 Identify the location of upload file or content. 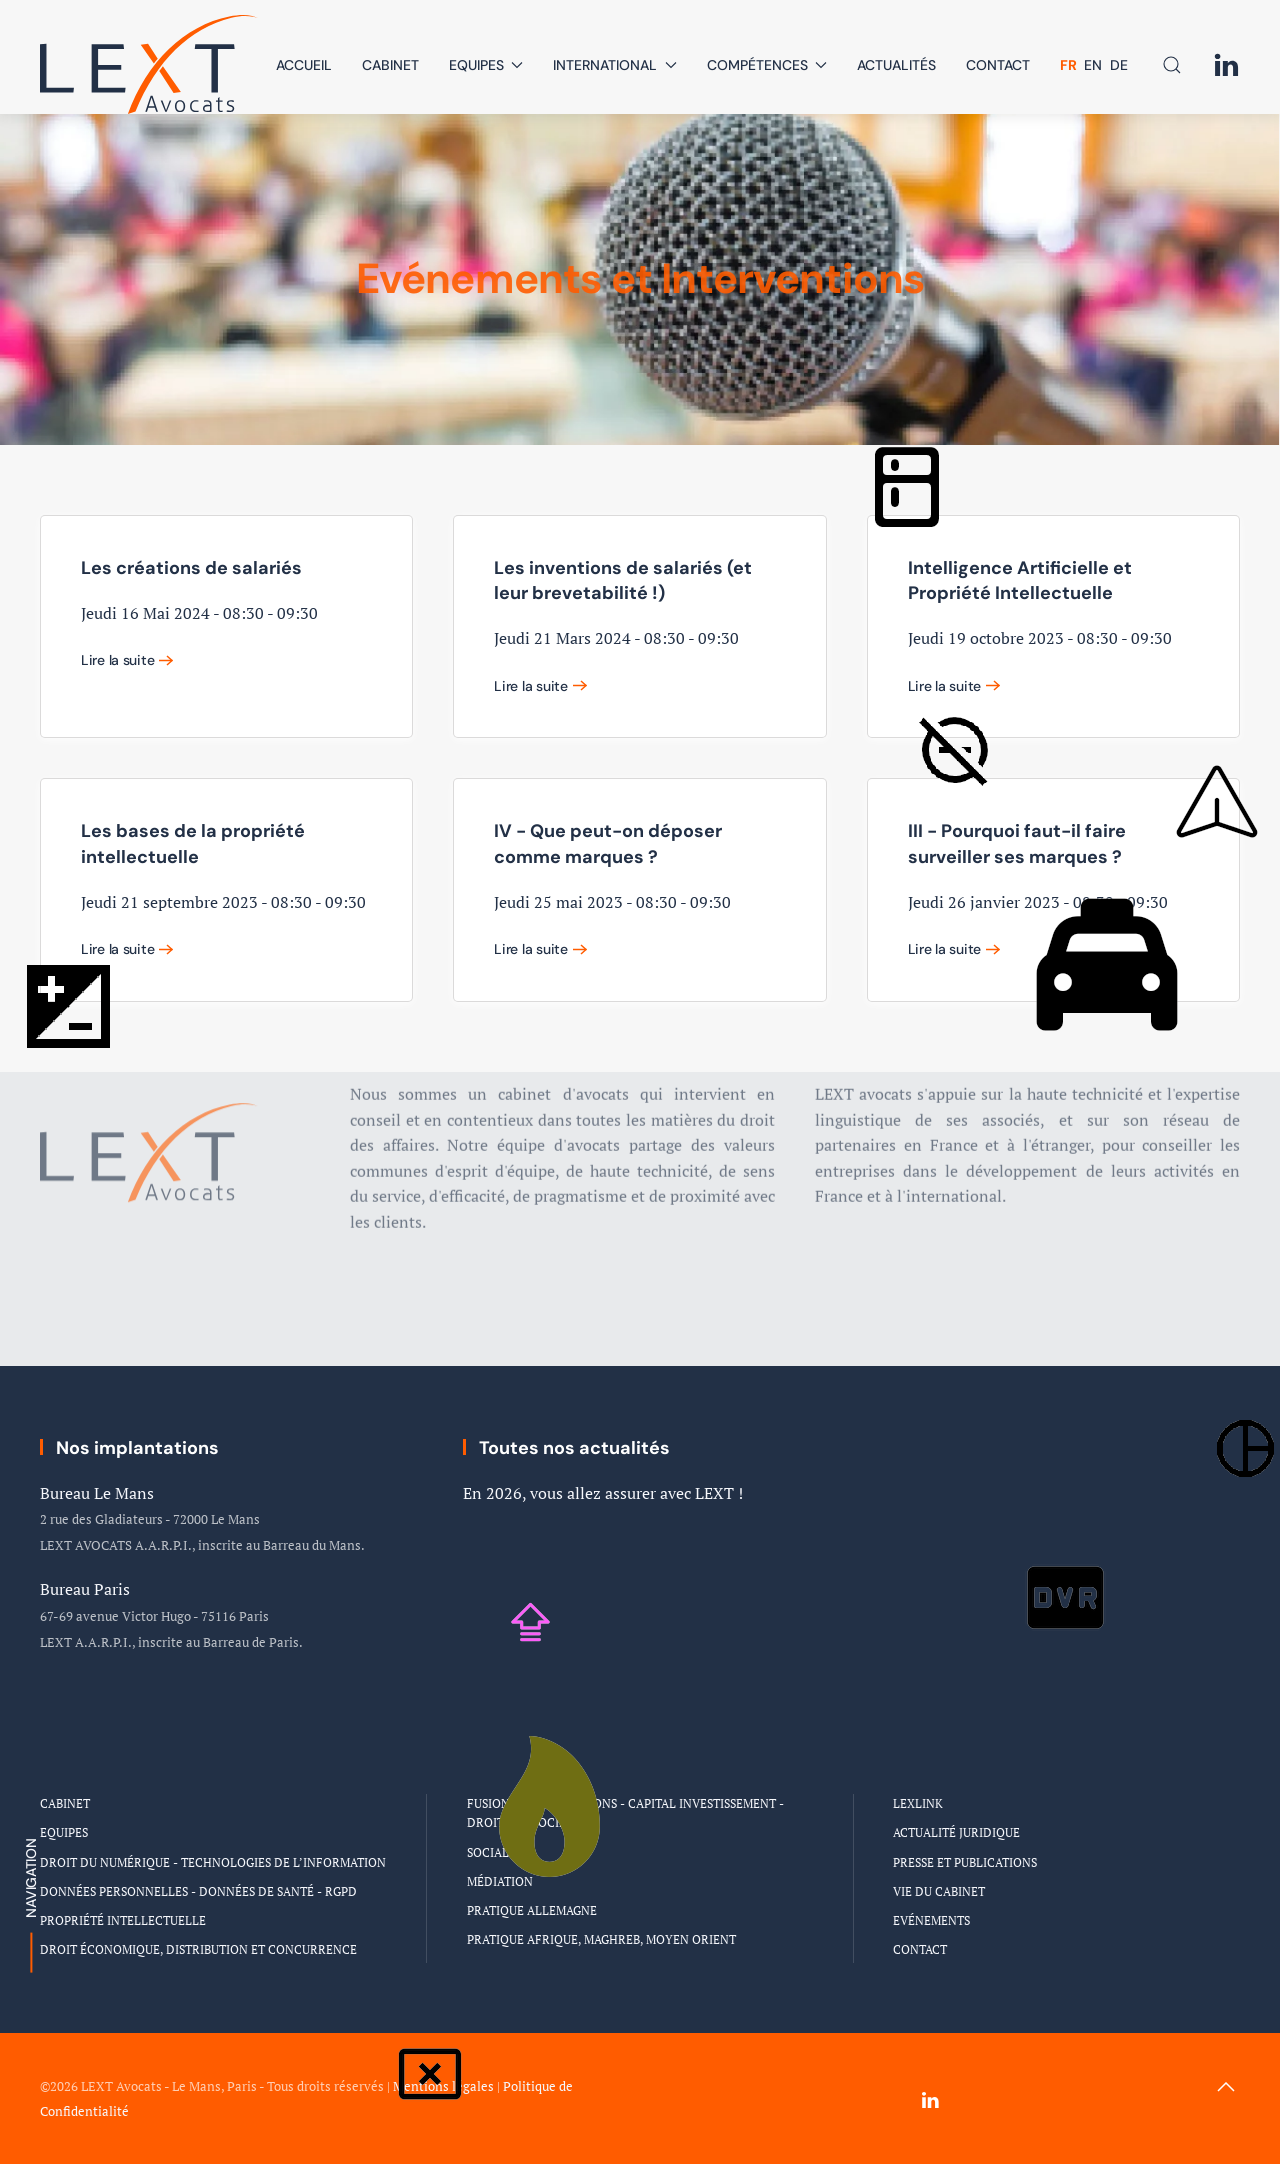
(530, 1623).